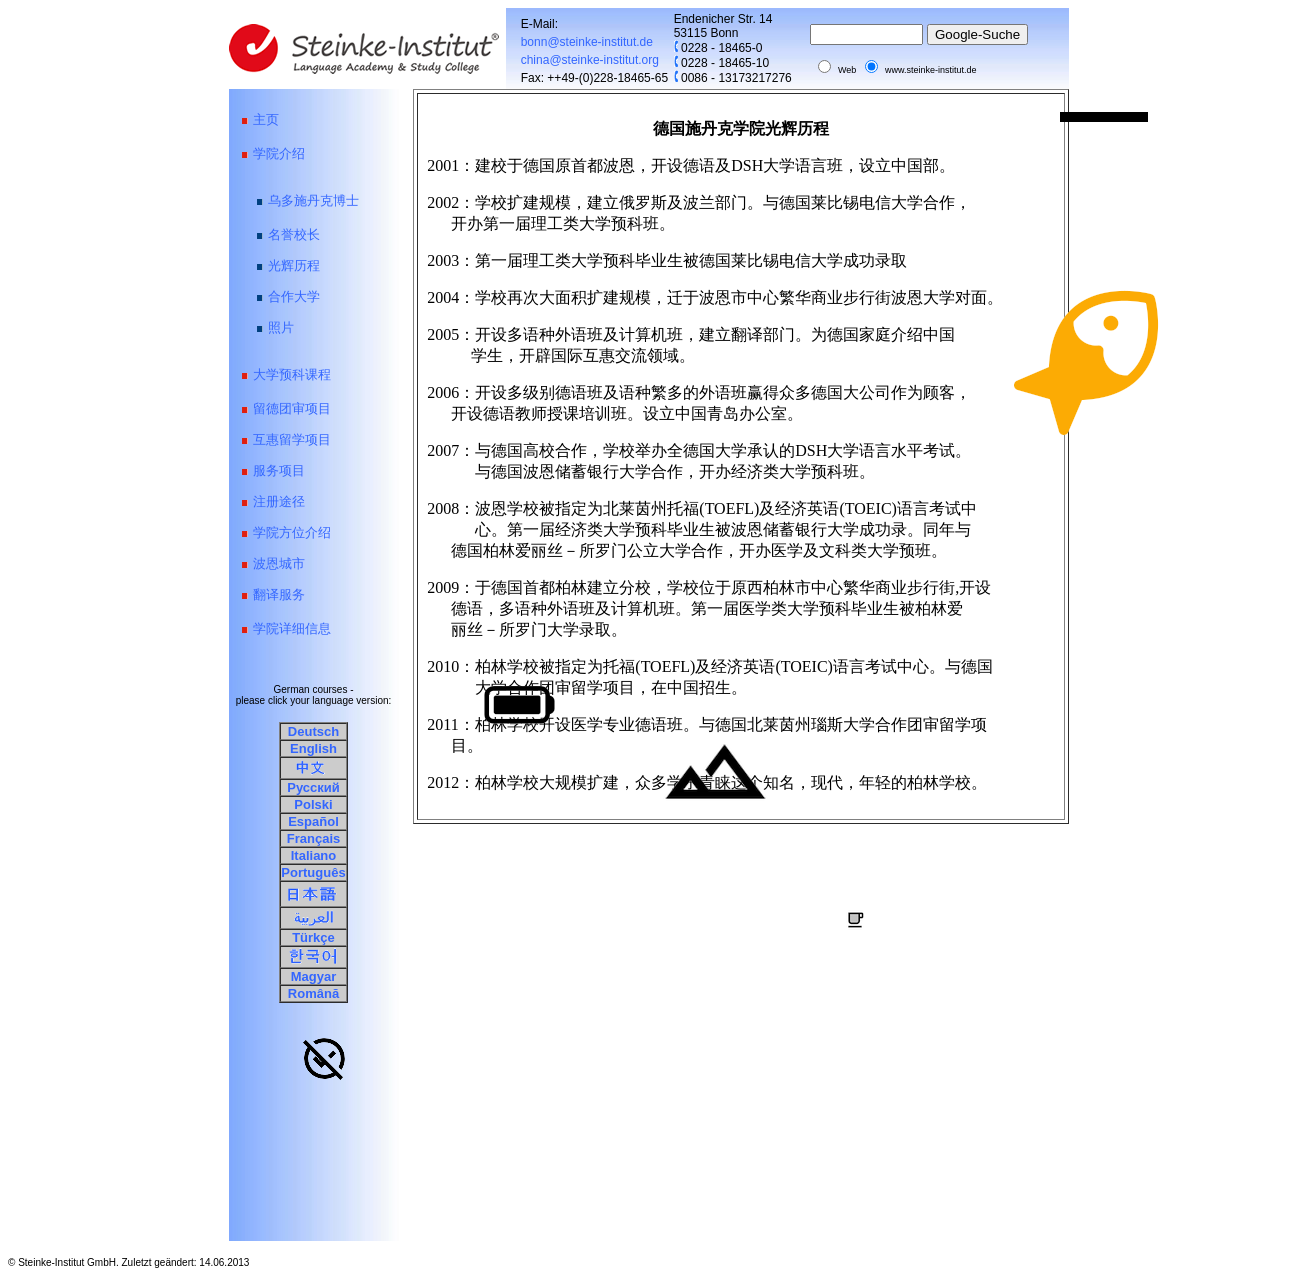 This screenshot has width=1297, height=1284. Describe the element at coordinates (324, 1058) in the screenshot. I see `indicates content is unpublished or hidden from public view` at that location.